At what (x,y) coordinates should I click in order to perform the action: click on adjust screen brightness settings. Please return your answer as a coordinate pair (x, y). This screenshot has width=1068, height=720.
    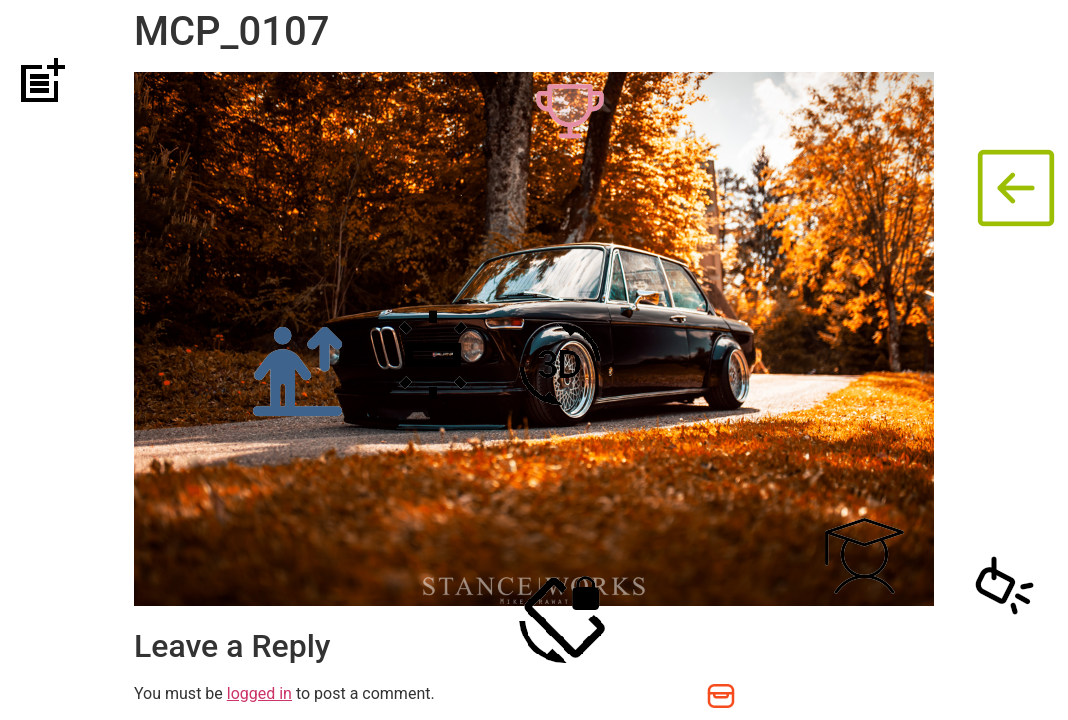
    Looking at the image, I should click on (433, 355).